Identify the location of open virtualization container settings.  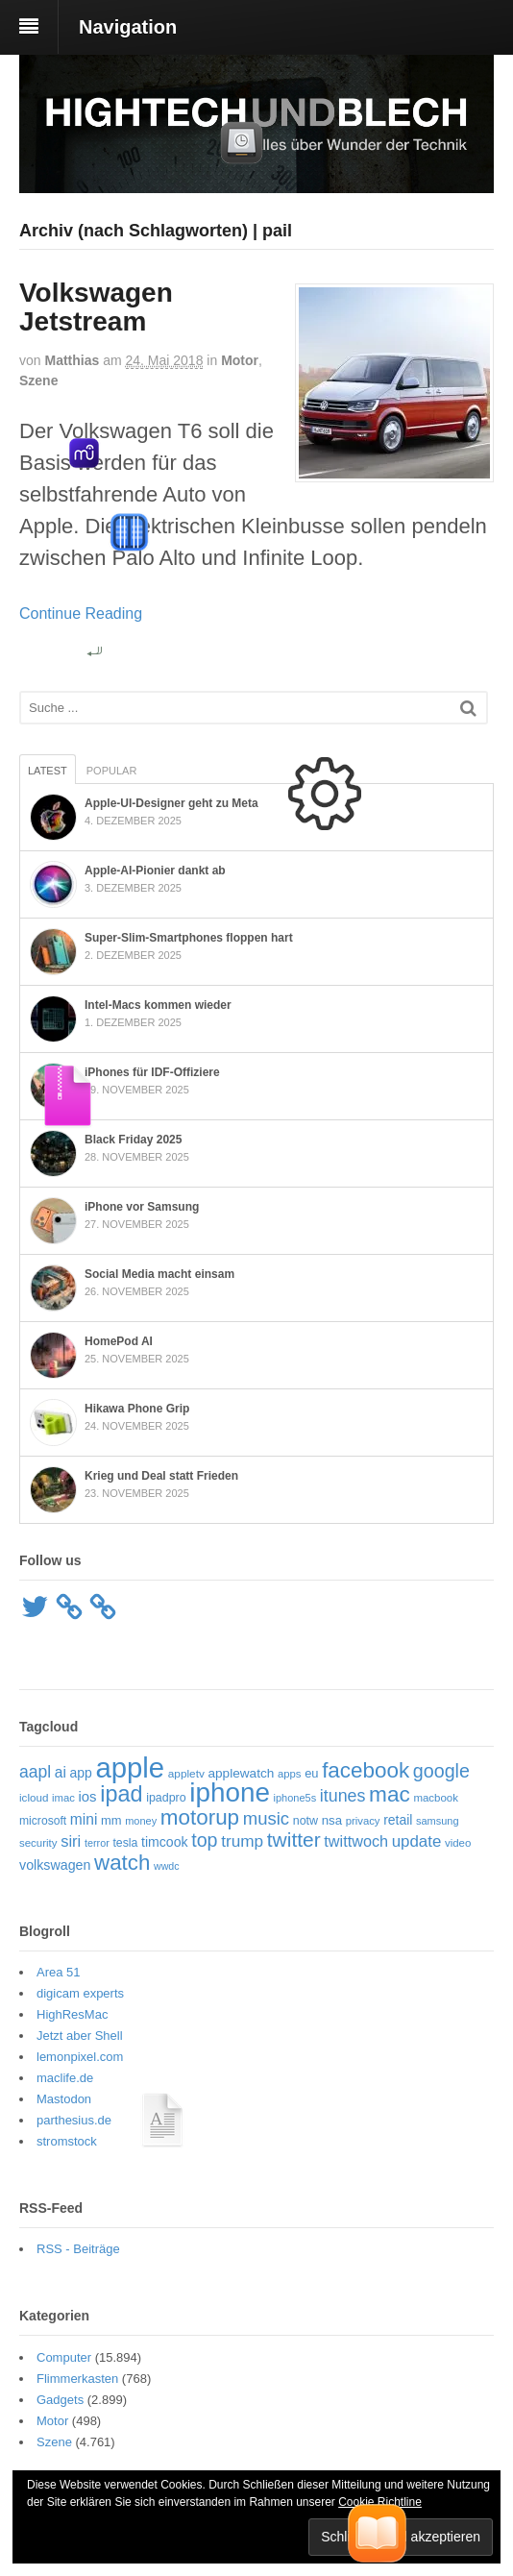
(129, 532).